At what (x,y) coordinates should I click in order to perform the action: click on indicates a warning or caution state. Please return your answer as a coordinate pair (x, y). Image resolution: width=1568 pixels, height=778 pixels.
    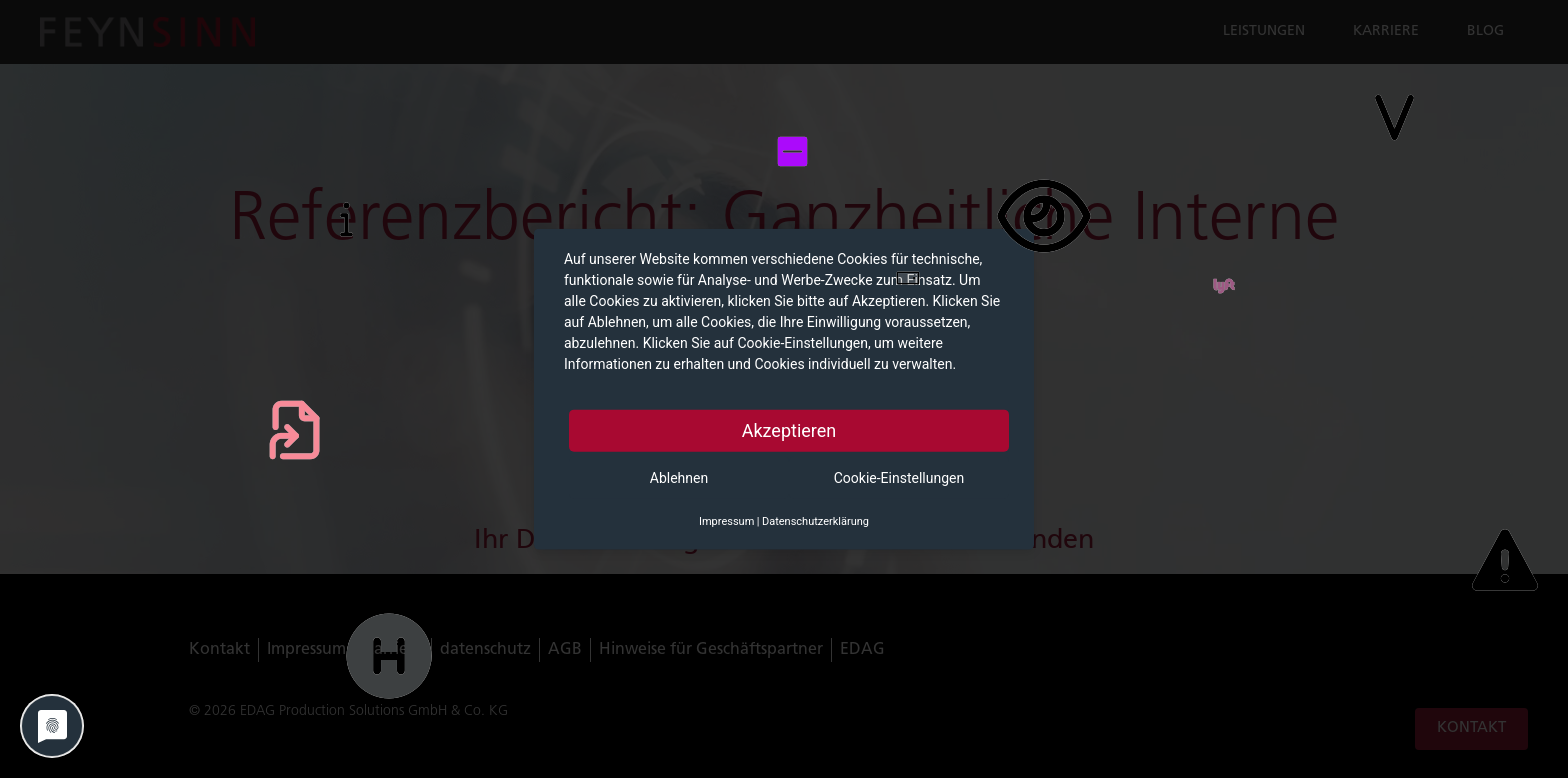
    Looking at the image, I should click on (1505, 562).